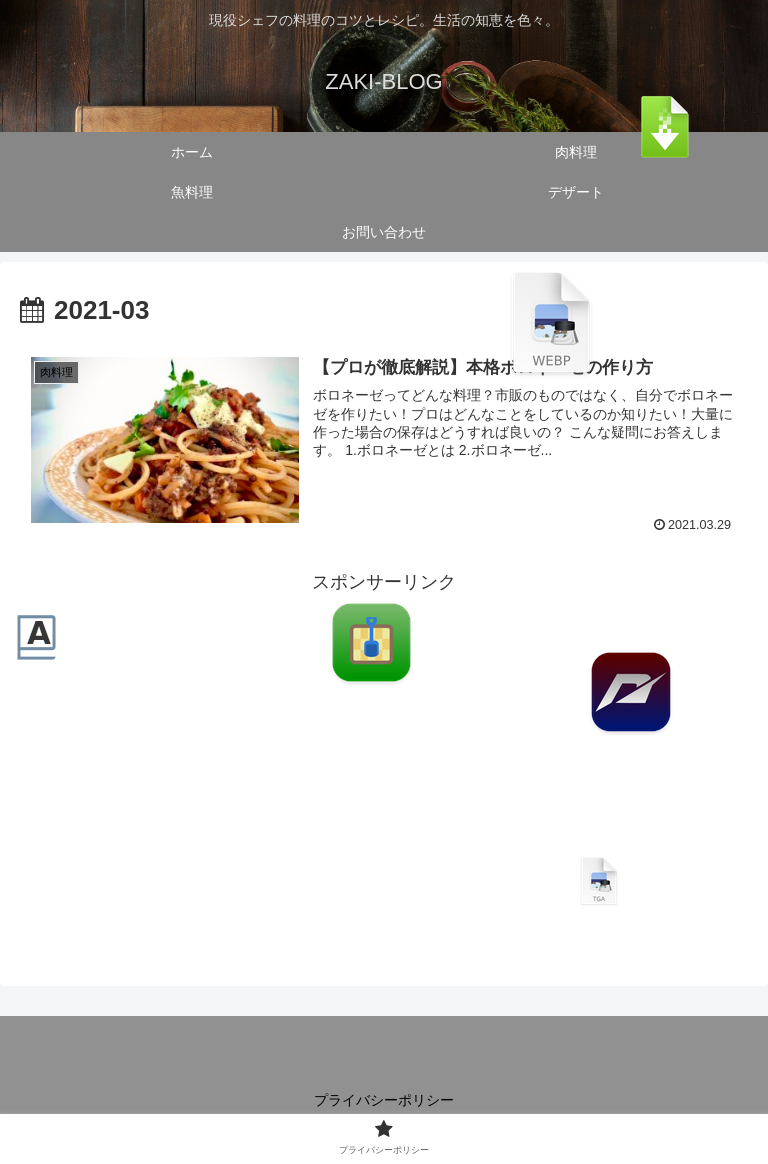  What do you see at coordinates (599, 882) in the screenshot?
I see `a TGA image file` at bounding box center [599, 882].